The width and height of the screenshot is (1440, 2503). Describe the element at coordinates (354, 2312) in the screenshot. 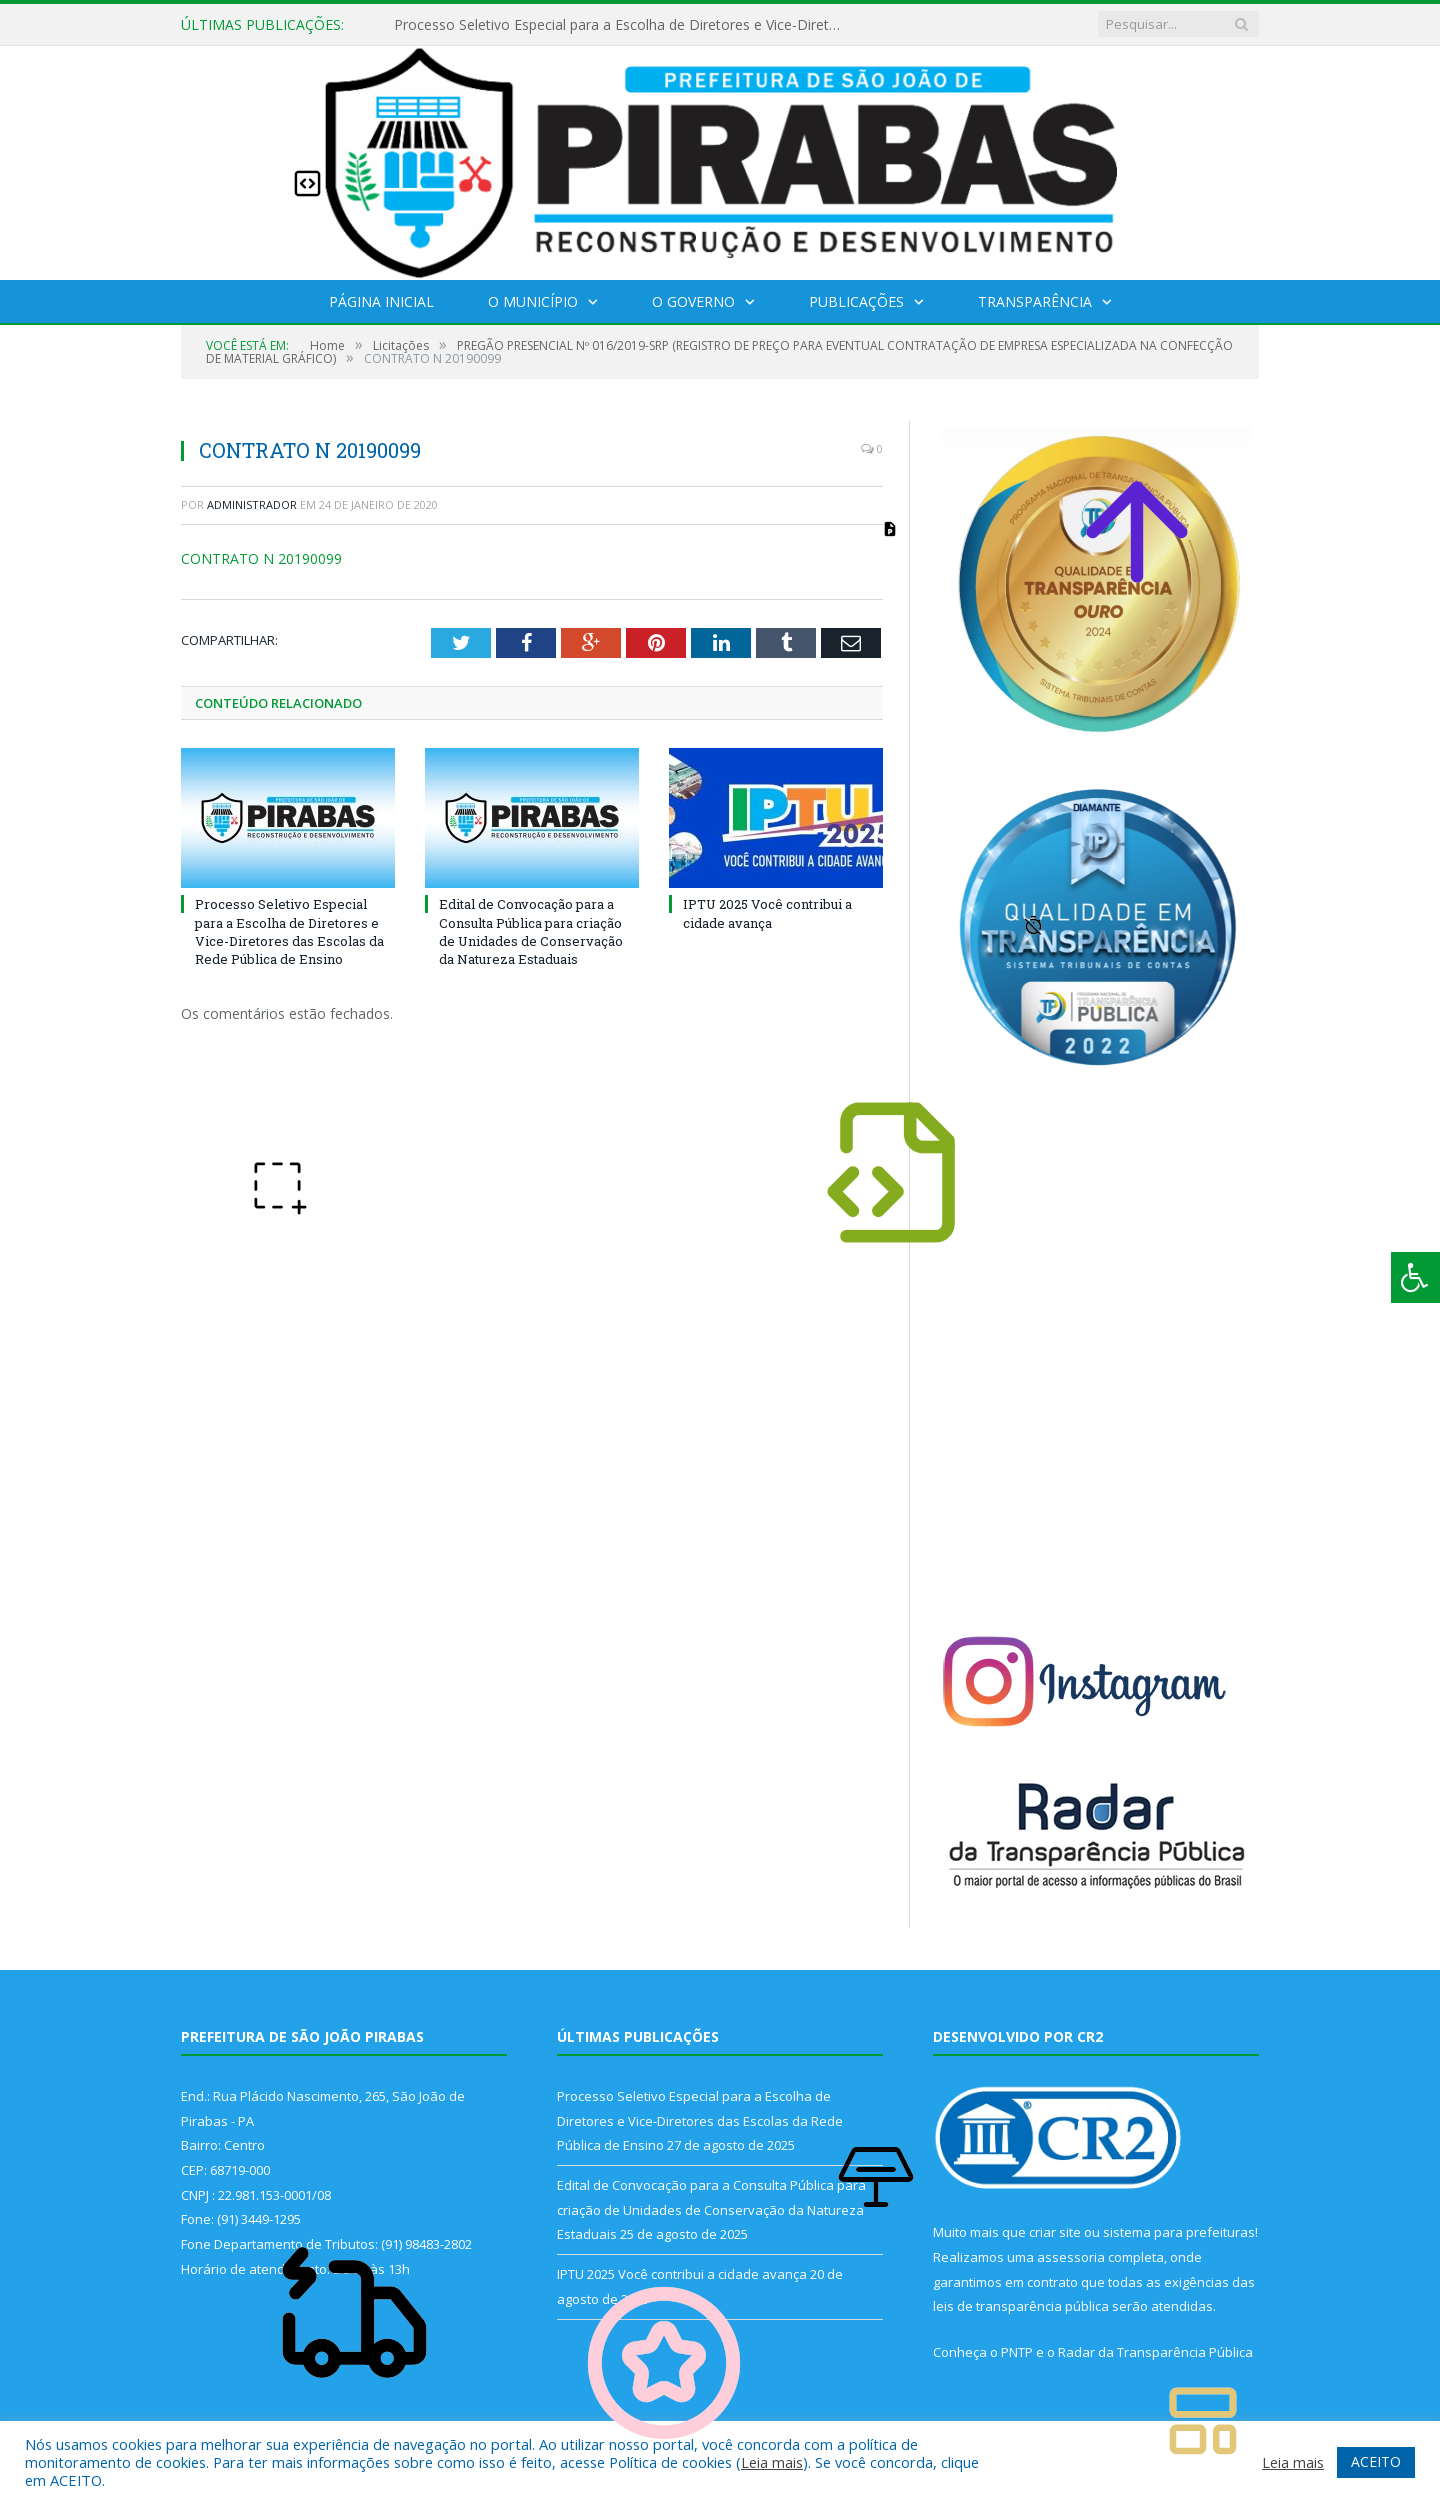

I see `select electric vehicle delivery option` at that location.